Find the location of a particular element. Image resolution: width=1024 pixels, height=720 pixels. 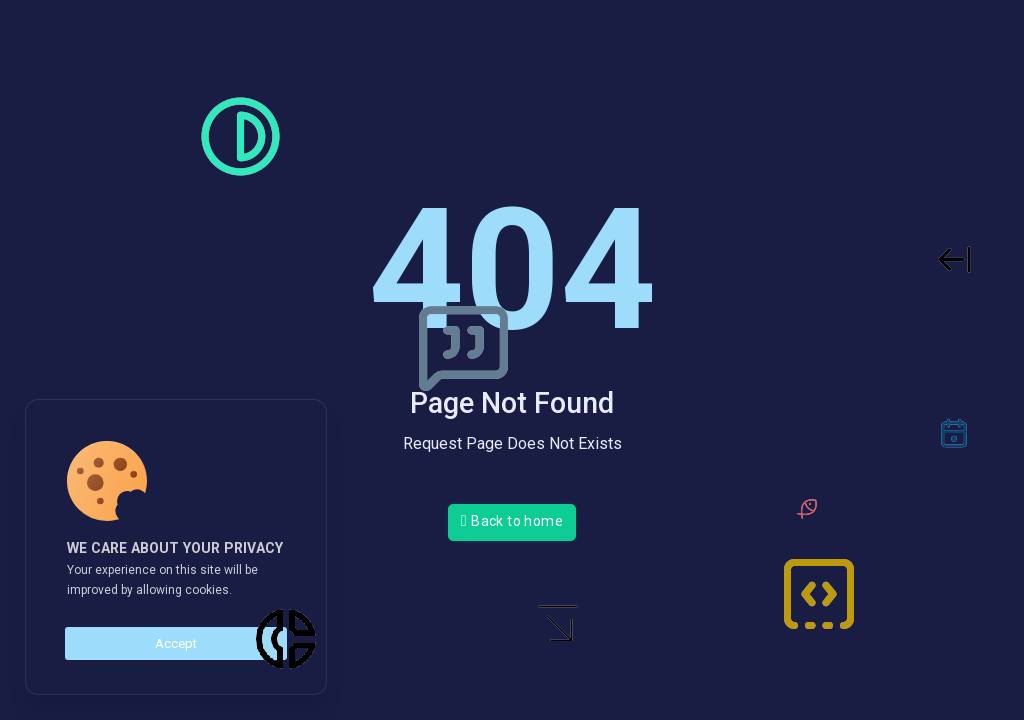

embed code snippet in a container is located at coordinates (819, 594).